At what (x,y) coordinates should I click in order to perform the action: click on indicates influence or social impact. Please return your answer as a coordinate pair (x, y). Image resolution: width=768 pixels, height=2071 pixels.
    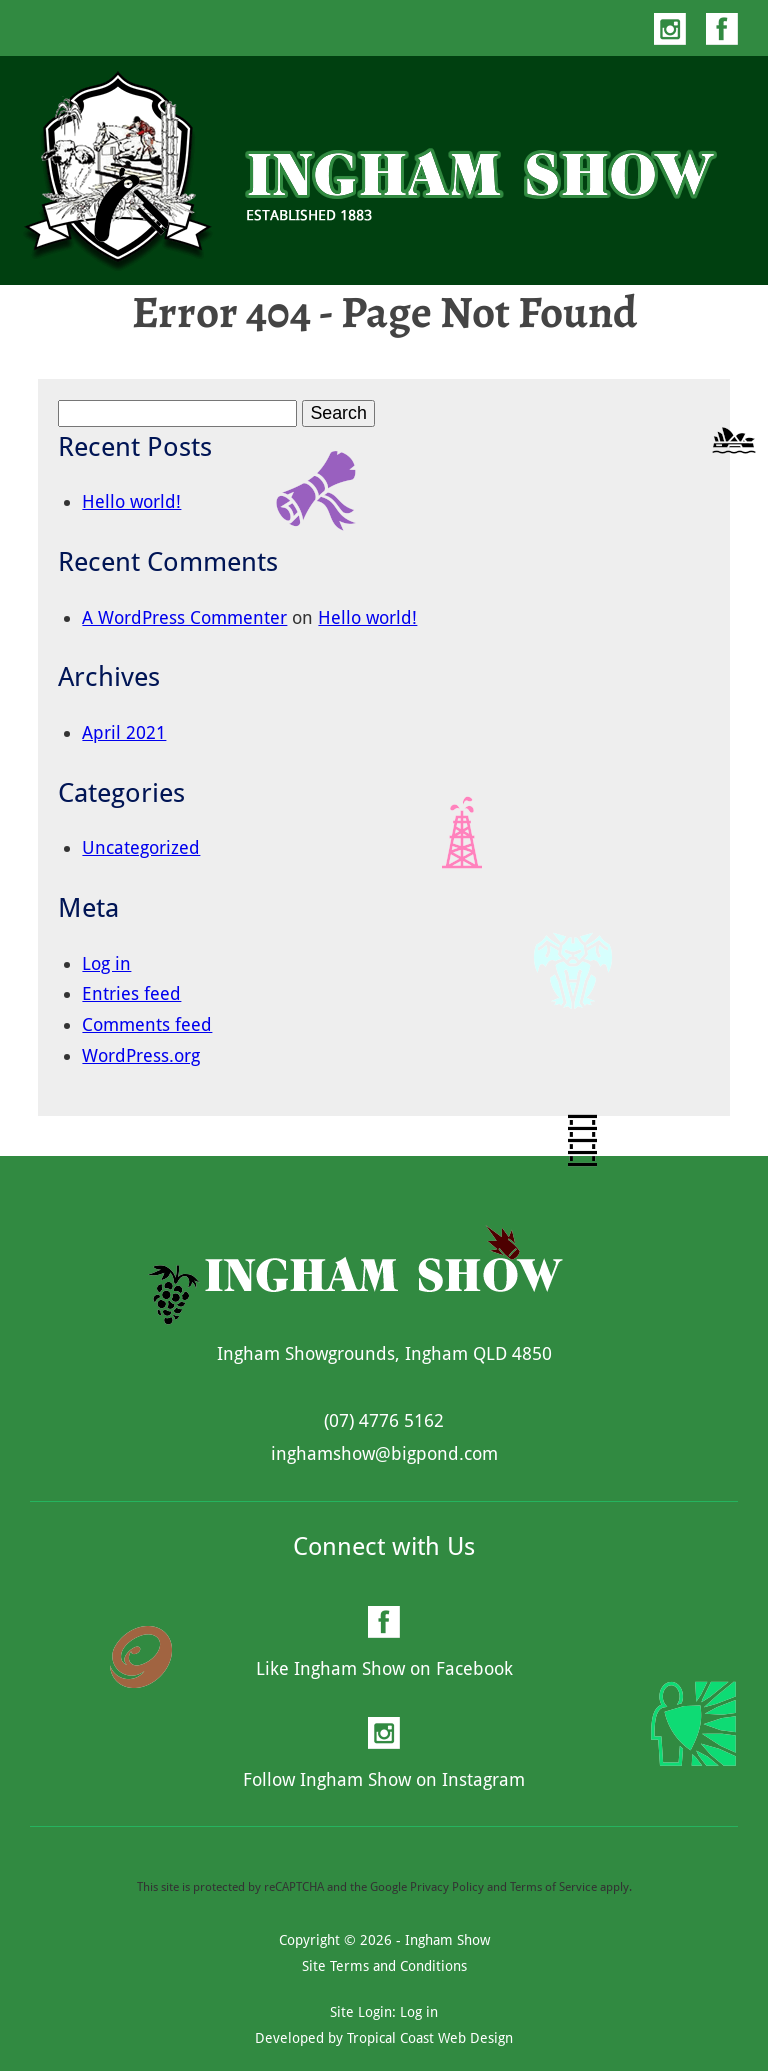
    Looking at the image, I should click on (502, 1242).